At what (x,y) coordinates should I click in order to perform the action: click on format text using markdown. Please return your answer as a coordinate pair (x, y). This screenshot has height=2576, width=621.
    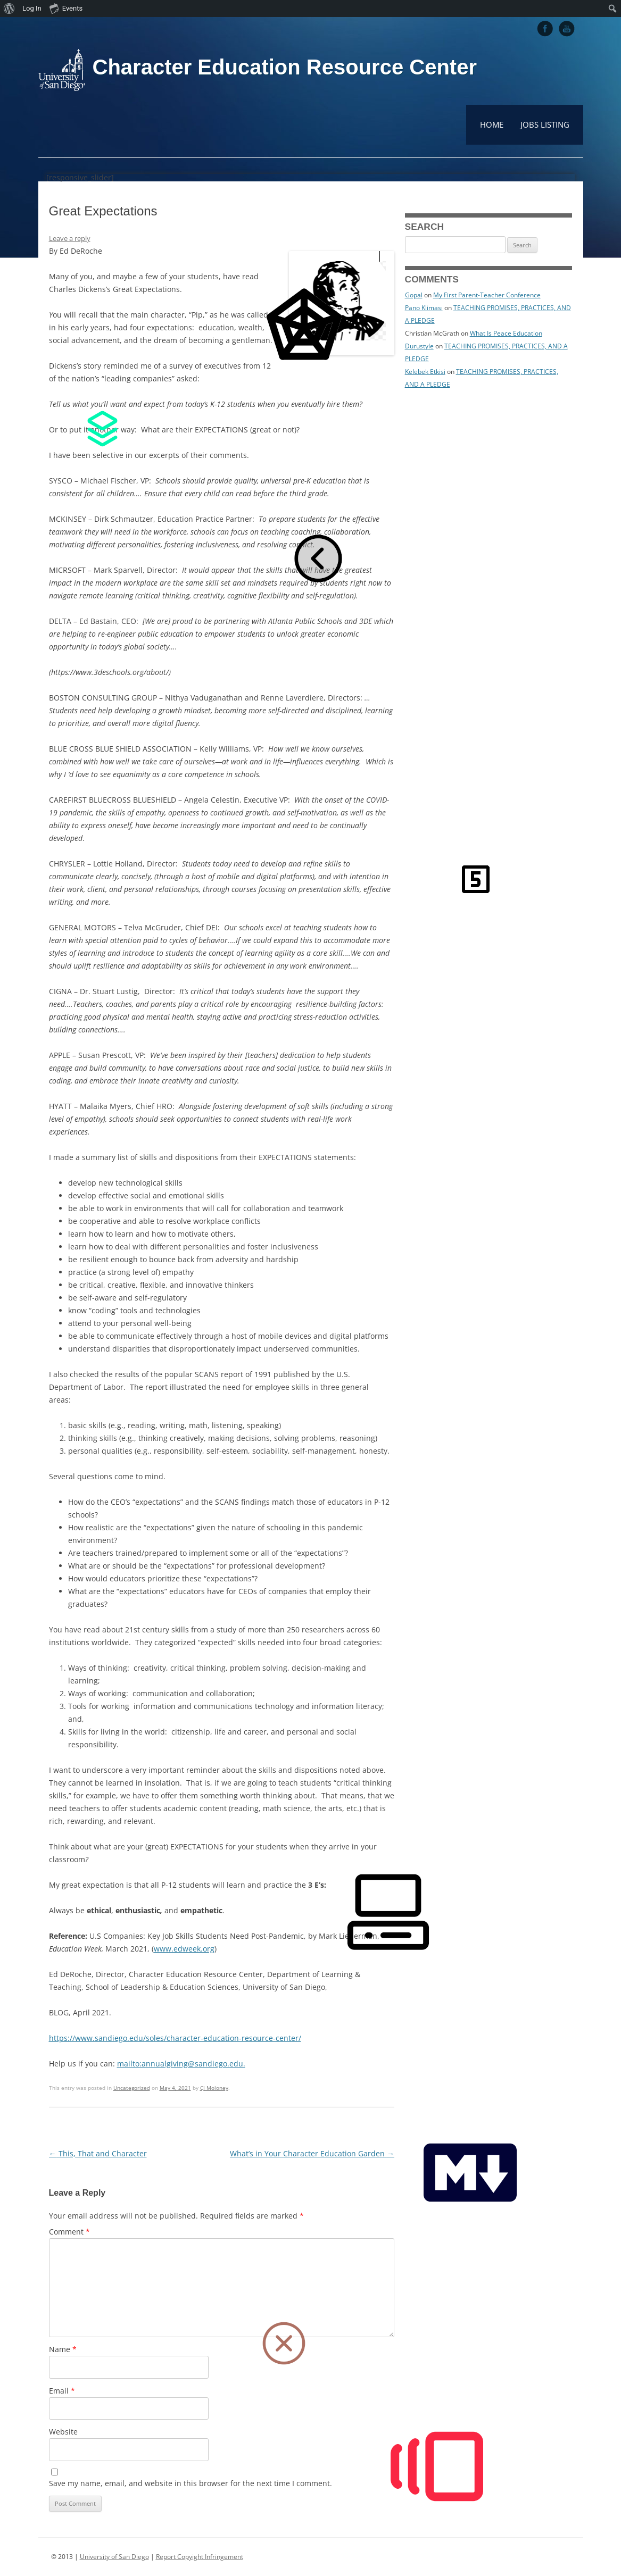
    Looking at the image, I should click on (470, 2172).